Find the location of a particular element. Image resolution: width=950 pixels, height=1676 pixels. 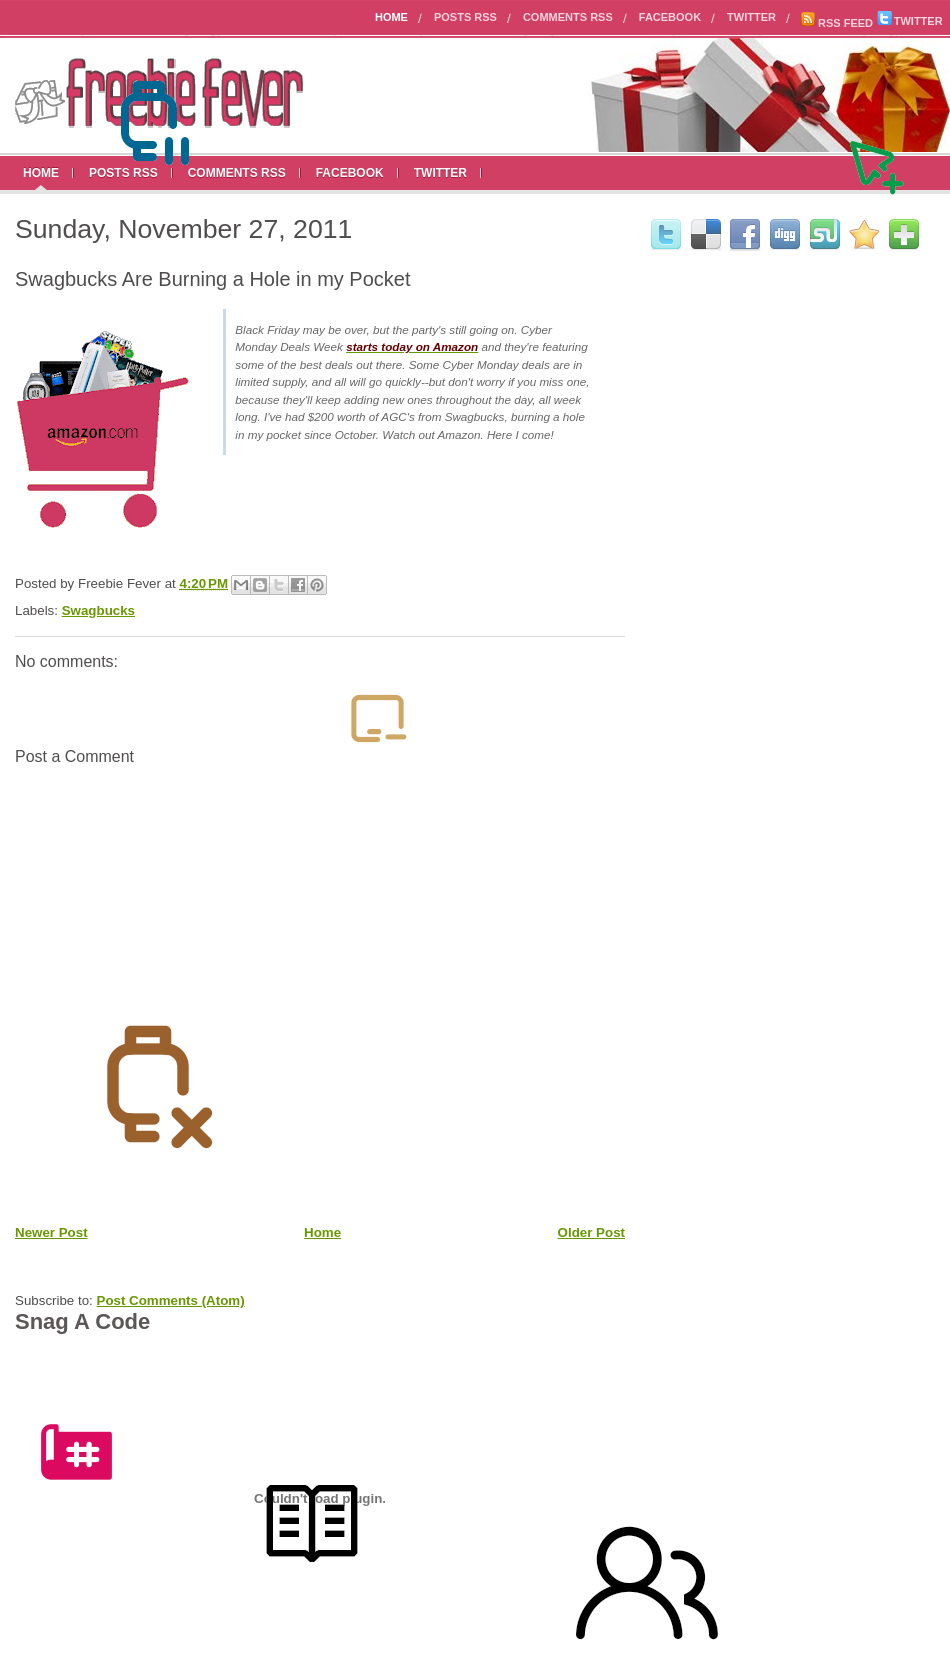

pause activity tracking on smartwatch is located at coordinates (149, 121).